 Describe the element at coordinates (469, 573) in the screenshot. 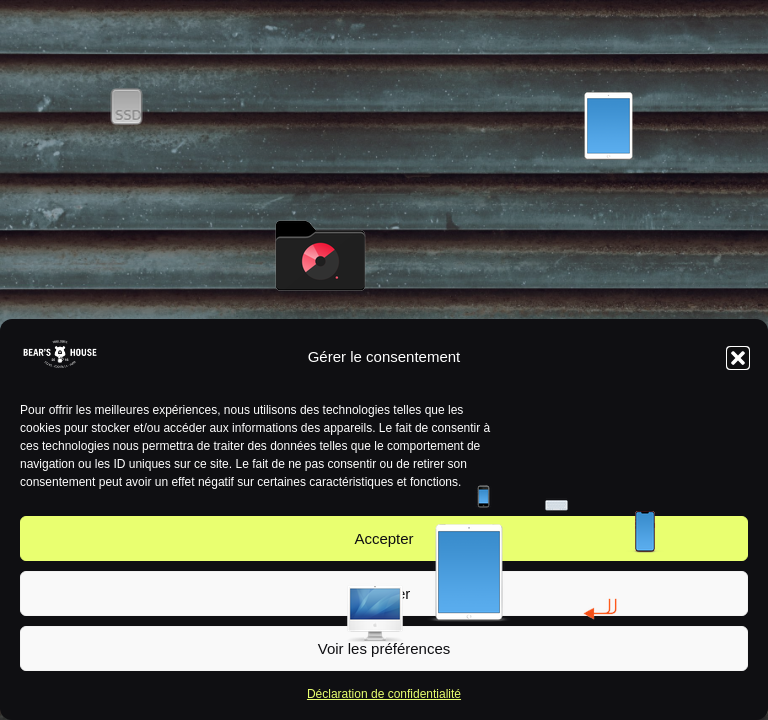

I see `iPad Air with cellular connectivity` at that location.